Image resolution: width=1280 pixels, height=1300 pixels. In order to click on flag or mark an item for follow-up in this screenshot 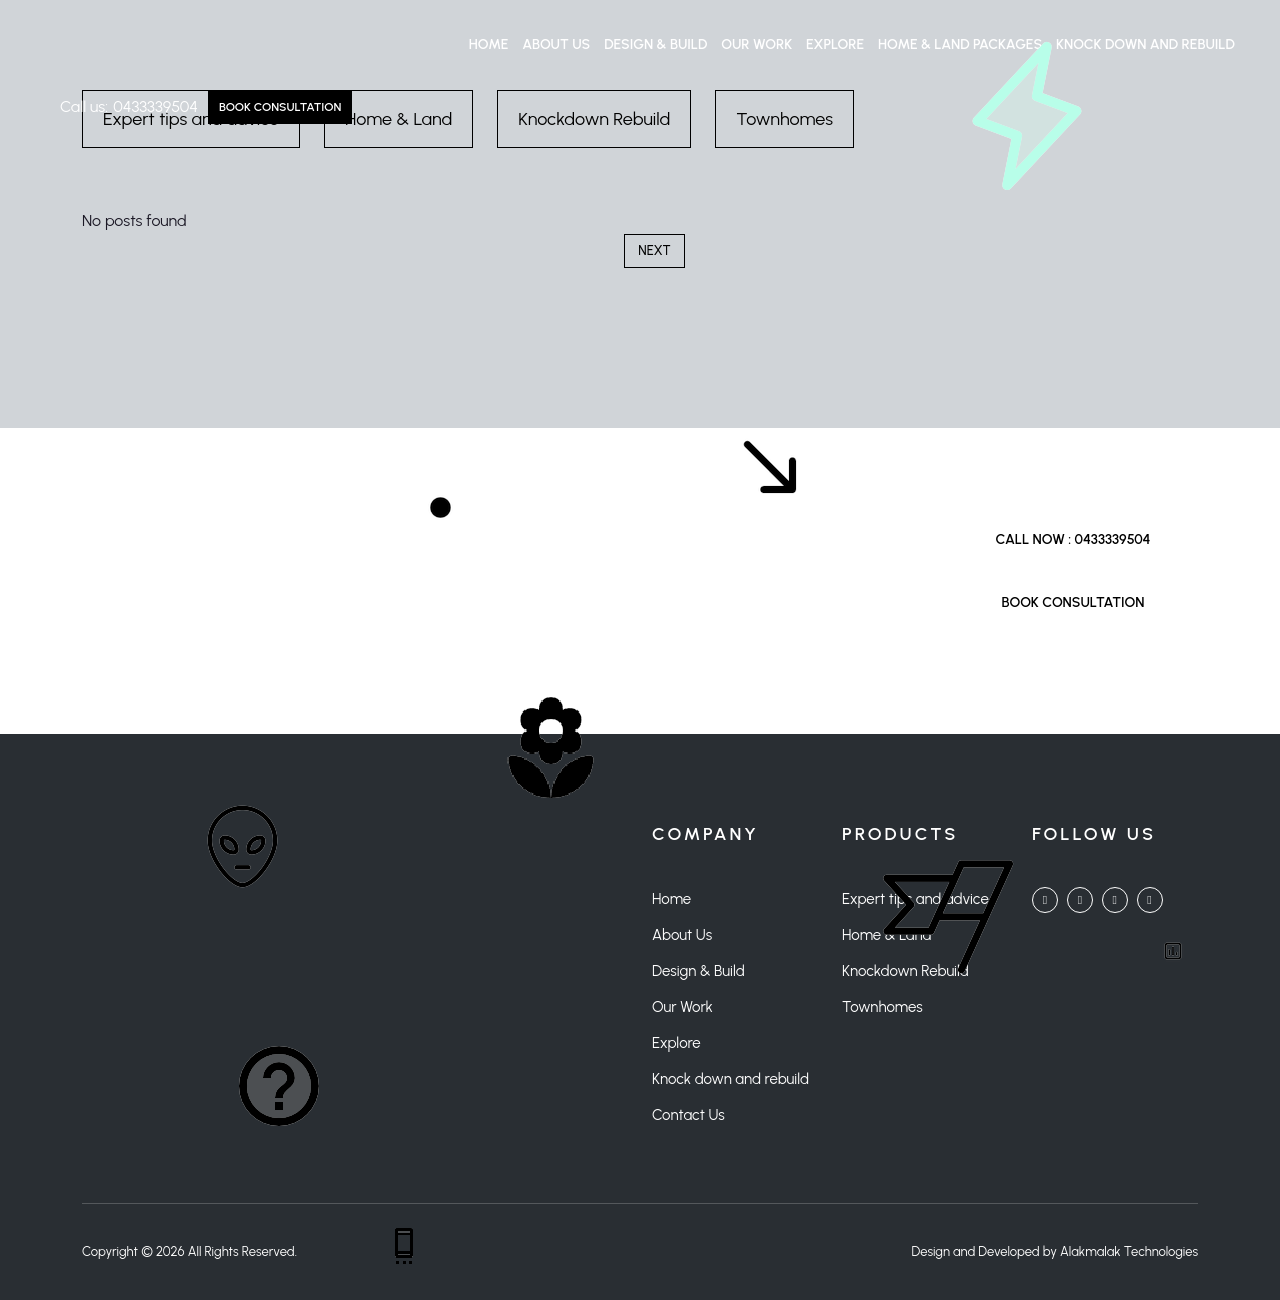, I will do `click(947, 912)`.